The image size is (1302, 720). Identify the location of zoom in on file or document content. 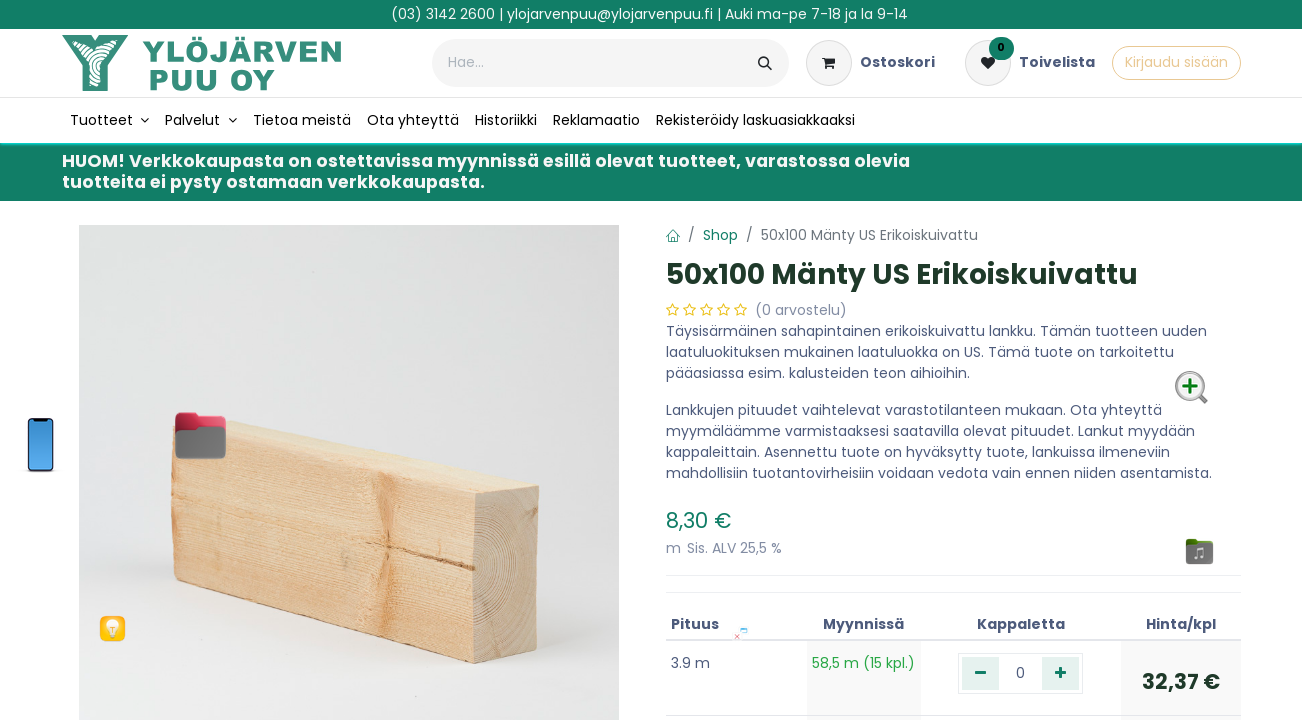
(1191, 387).